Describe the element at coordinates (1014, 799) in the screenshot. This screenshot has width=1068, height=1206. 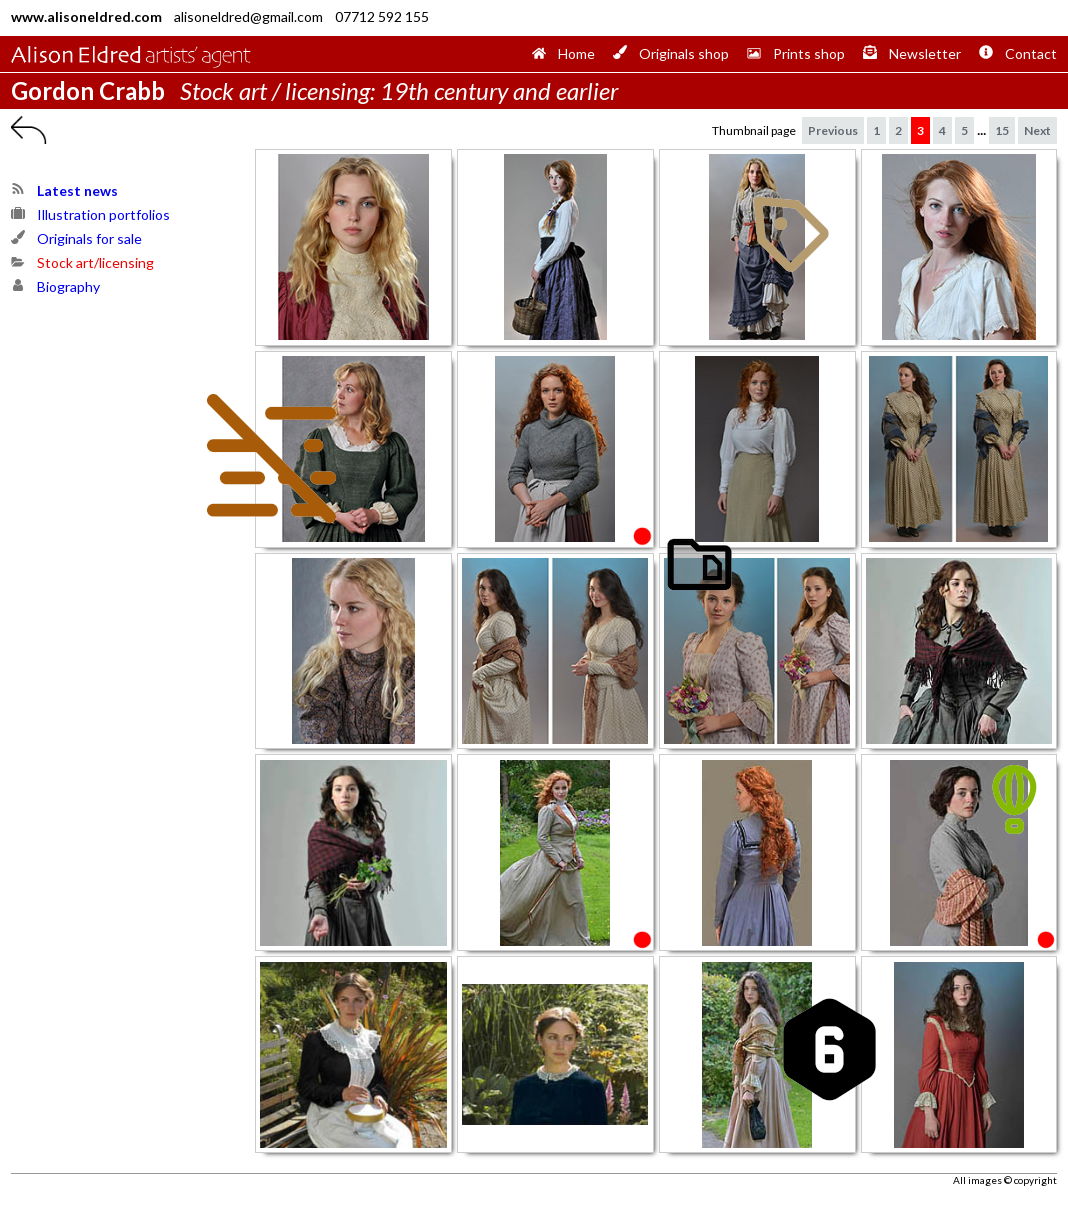
I see `access travel or adventure features` at that location.